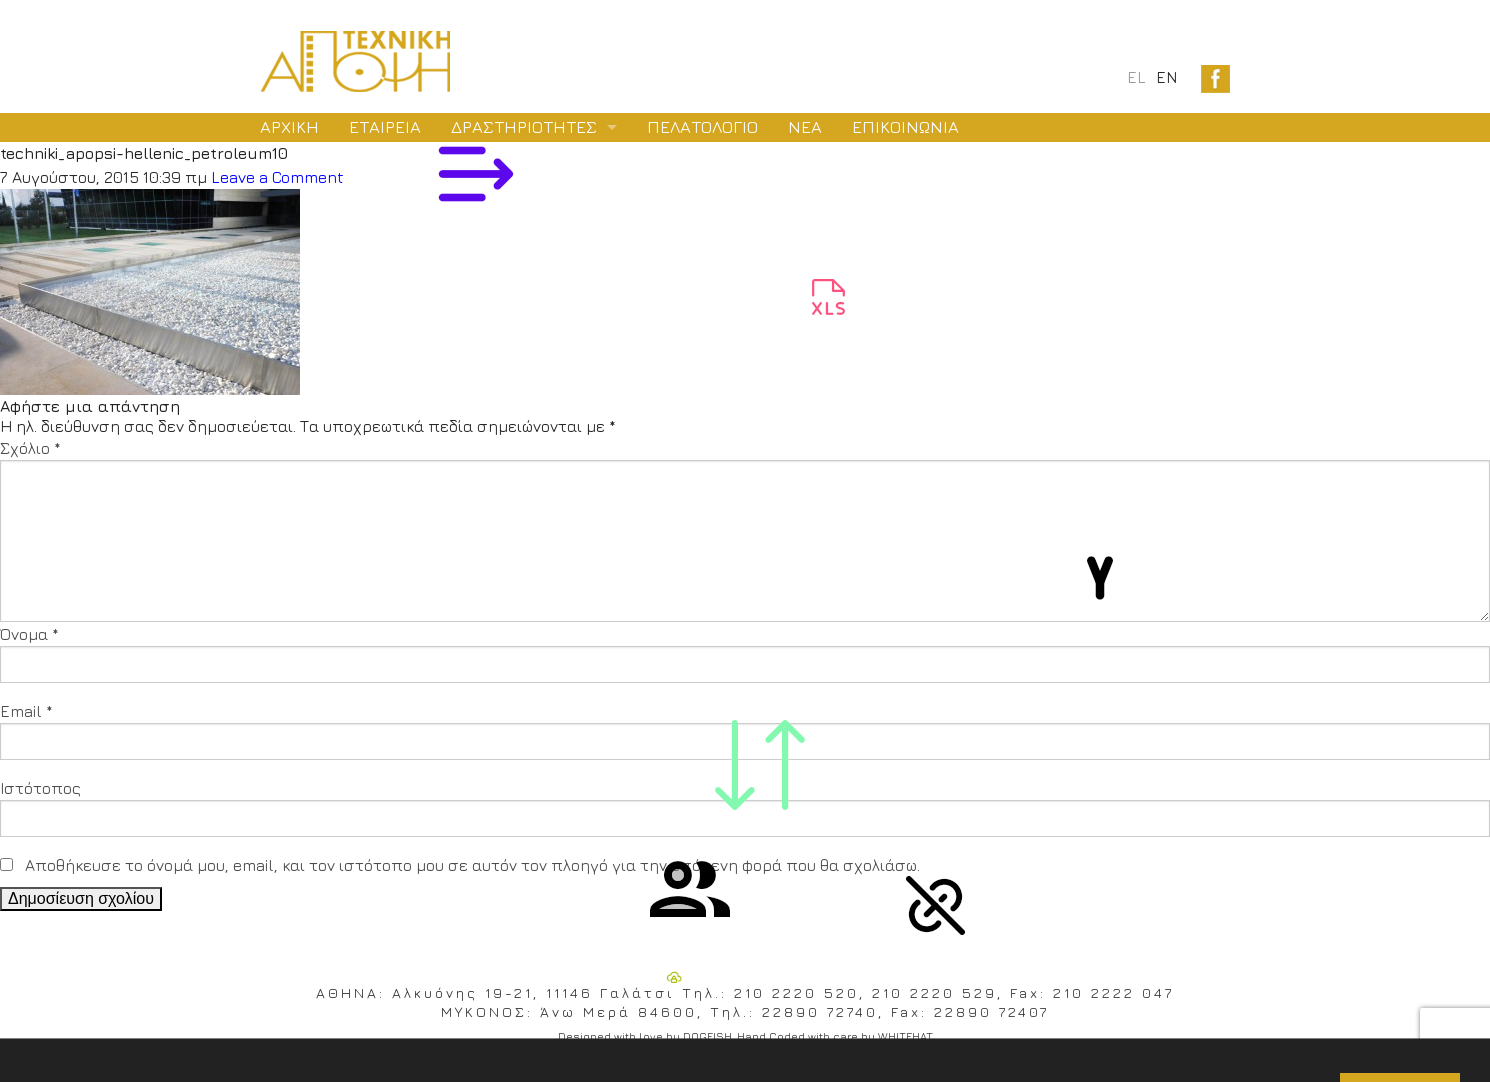  What do you see at coordinates (474, 174) in the screenshot?
I see `disable text wrapping in editor` at bounding box center [474, 174].